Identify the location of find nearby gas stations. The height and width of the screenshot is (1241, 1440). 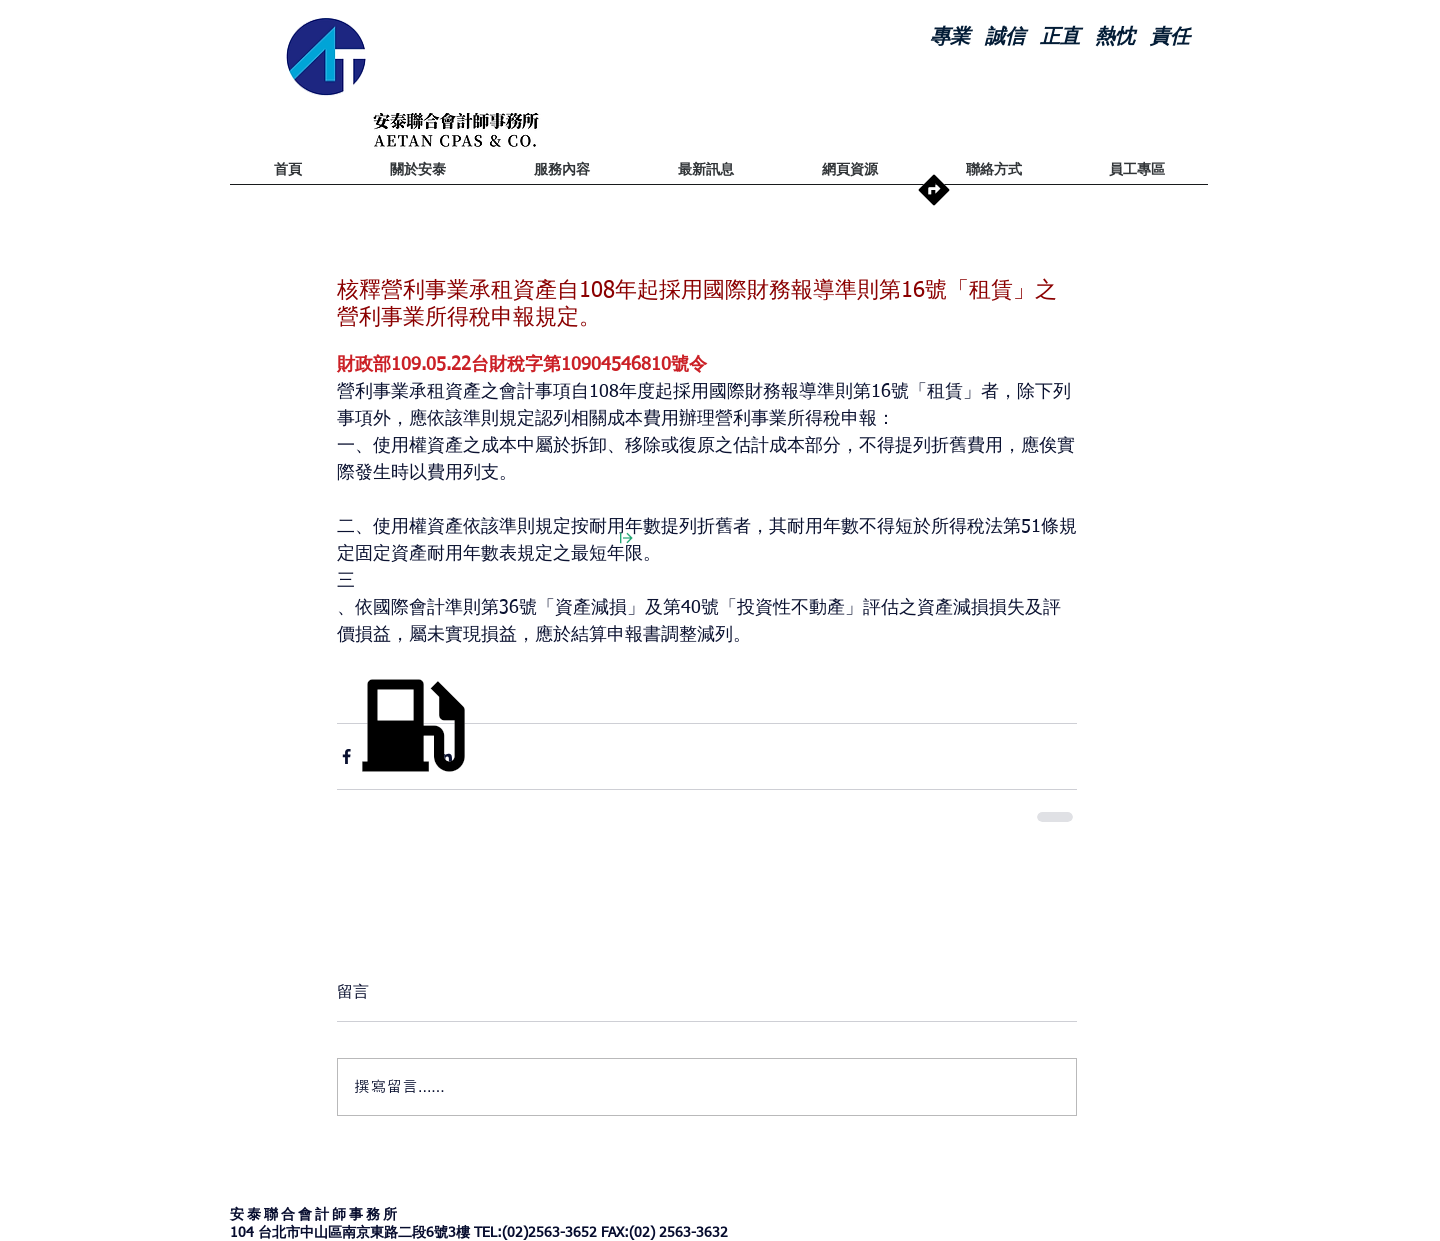
(413, 725).